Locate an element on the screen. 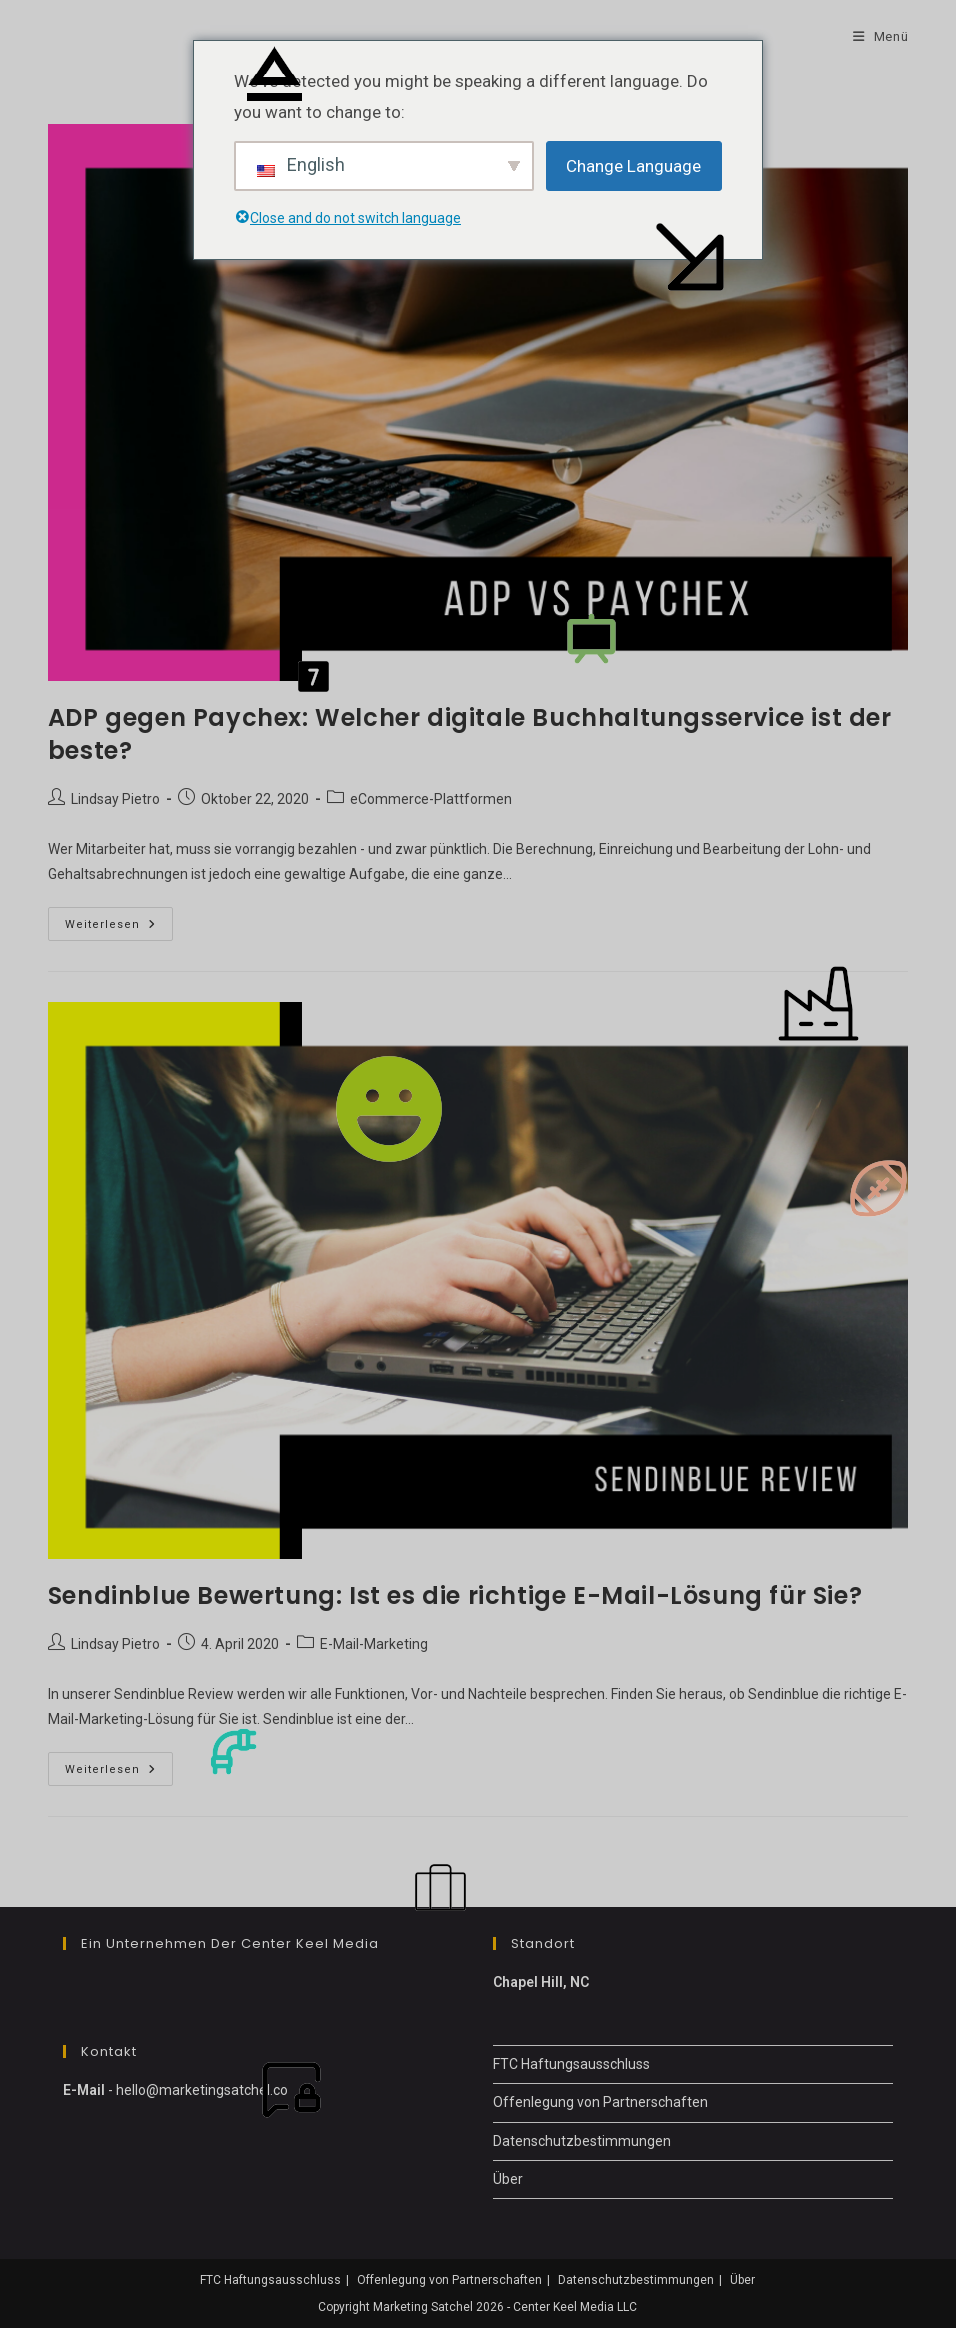 The image size is (956, 2328). plumbing or pipe-related settings is located at coordinates (232, 1750).